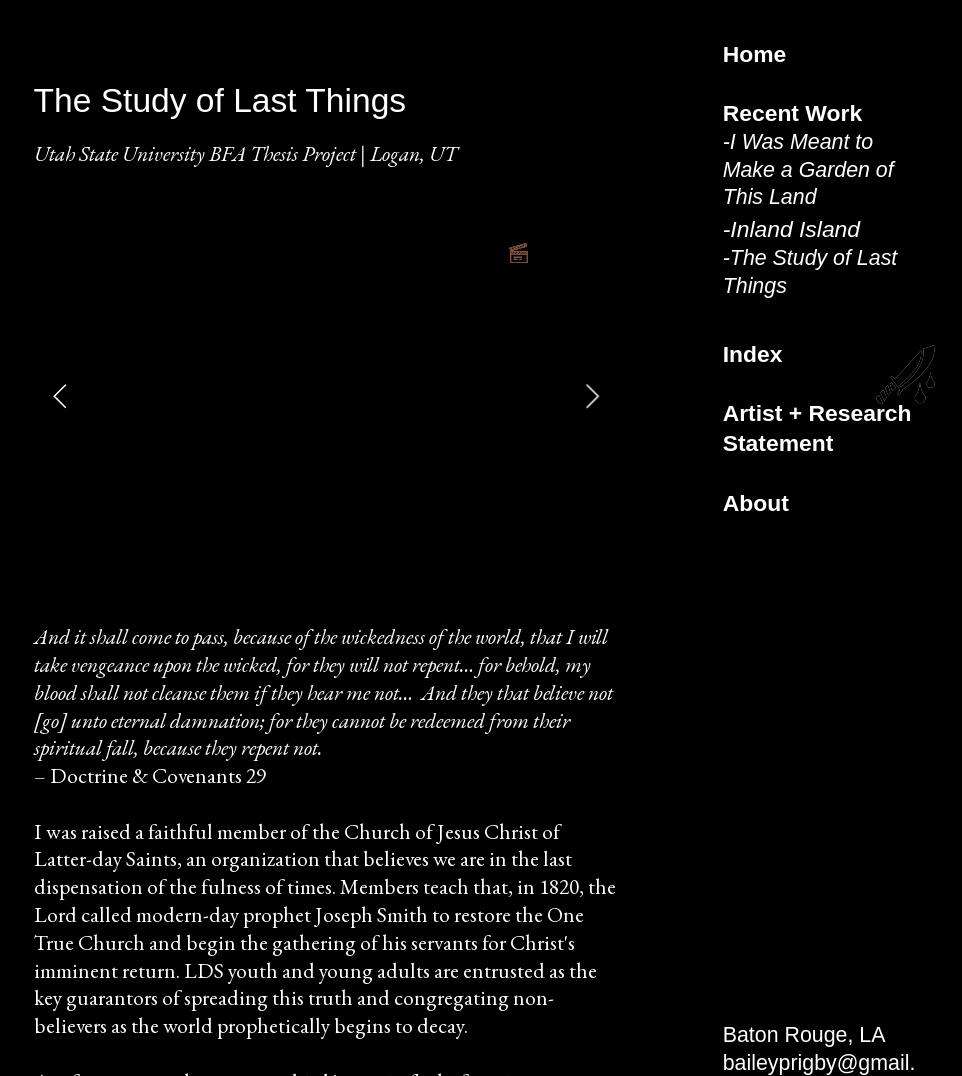  I want to click on melee weapon item in game inventory, so click(905, 374).